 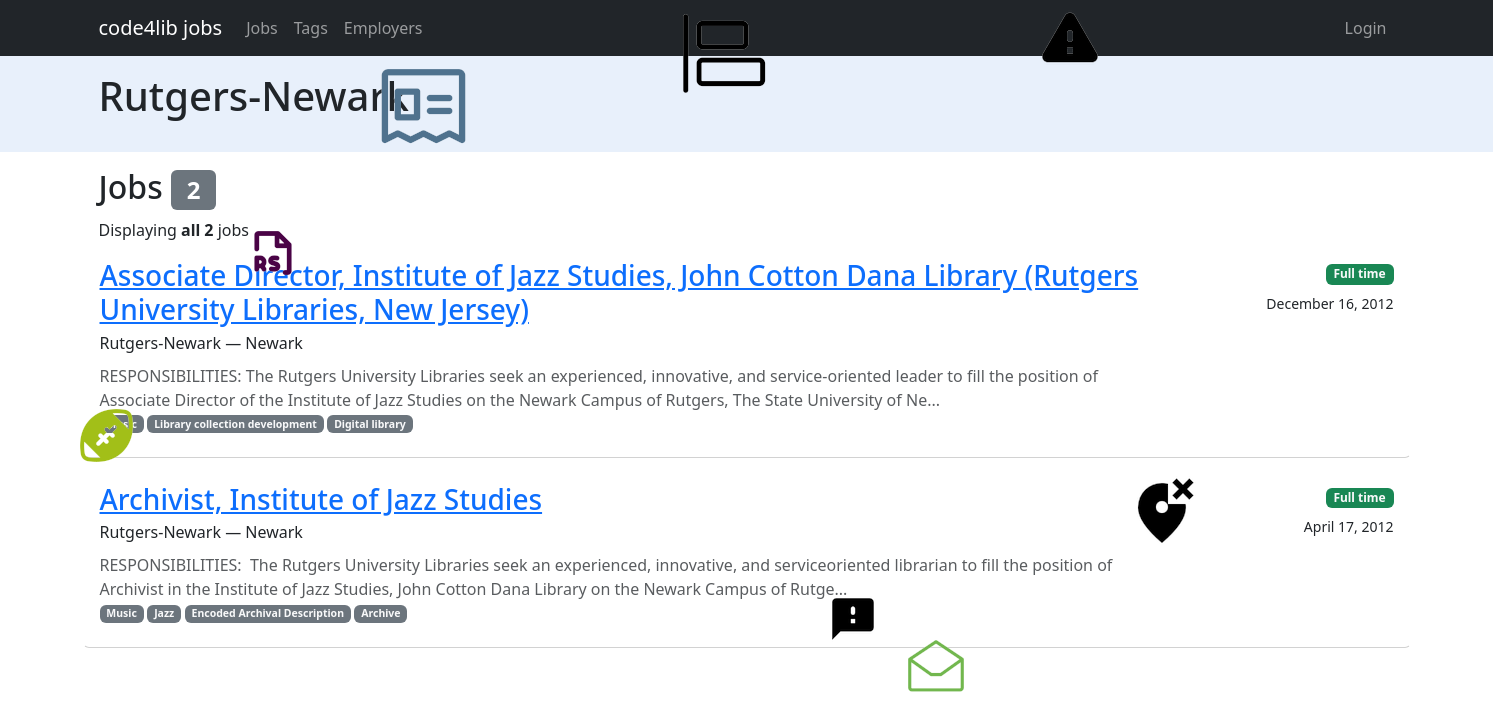 I want to click on indicates a warning or caution state, so click(x=1070, y=36).